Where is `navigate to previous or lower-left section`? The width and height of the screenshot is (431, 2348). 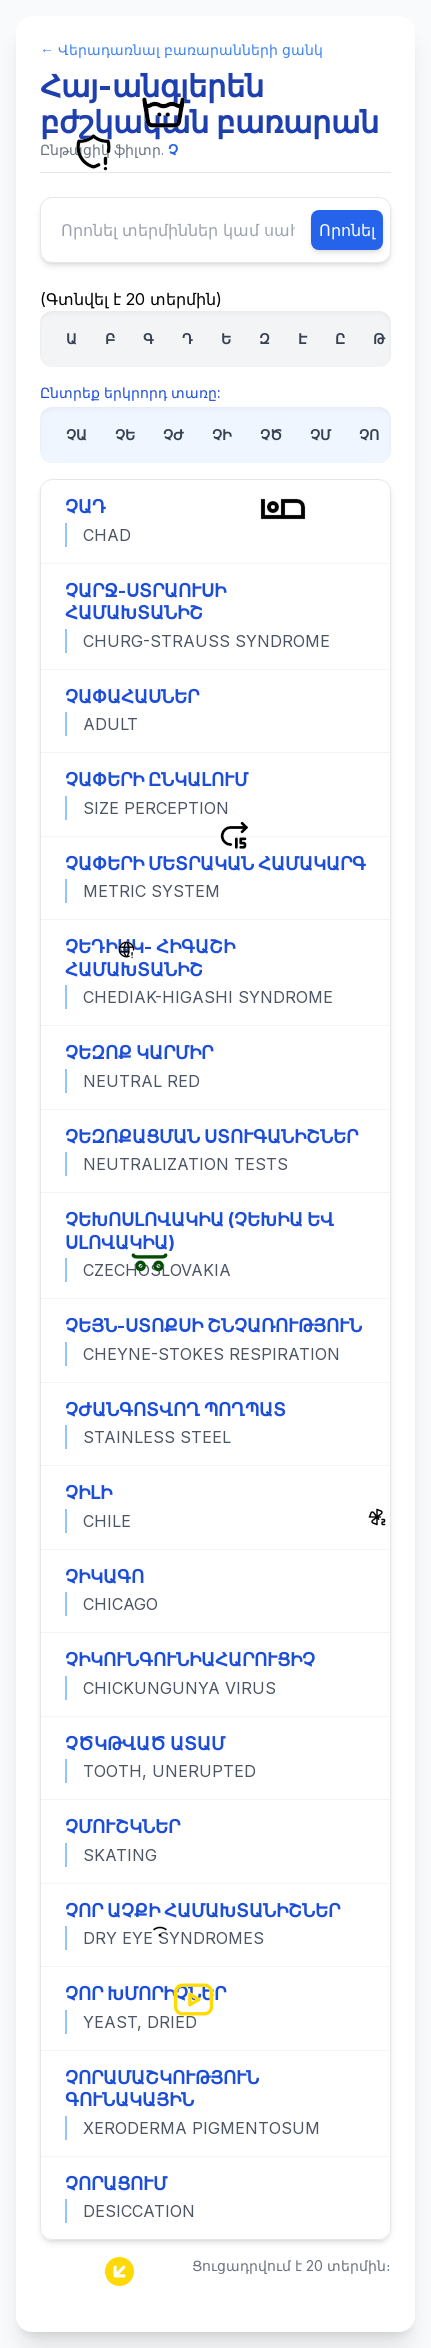
navigate to previous or lower-left section is located at coordinates (119, 2271).